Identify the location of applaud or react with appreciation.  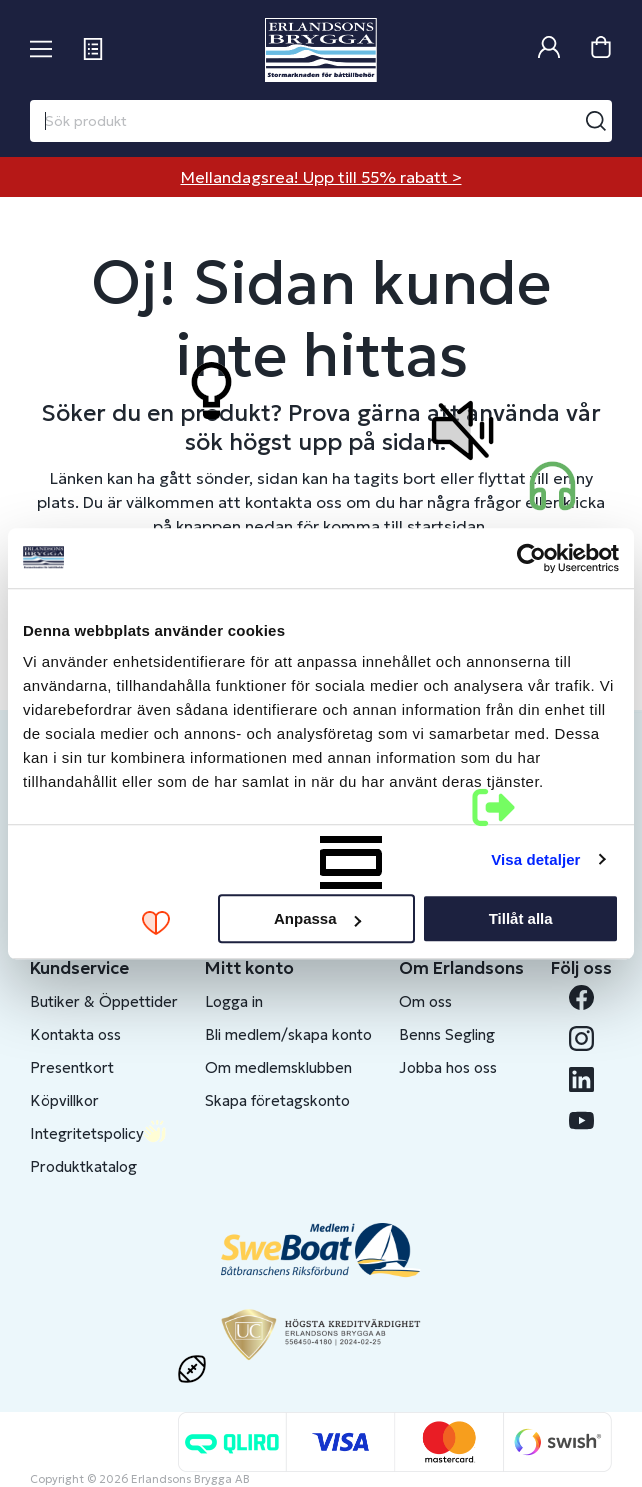
(154, 1131).